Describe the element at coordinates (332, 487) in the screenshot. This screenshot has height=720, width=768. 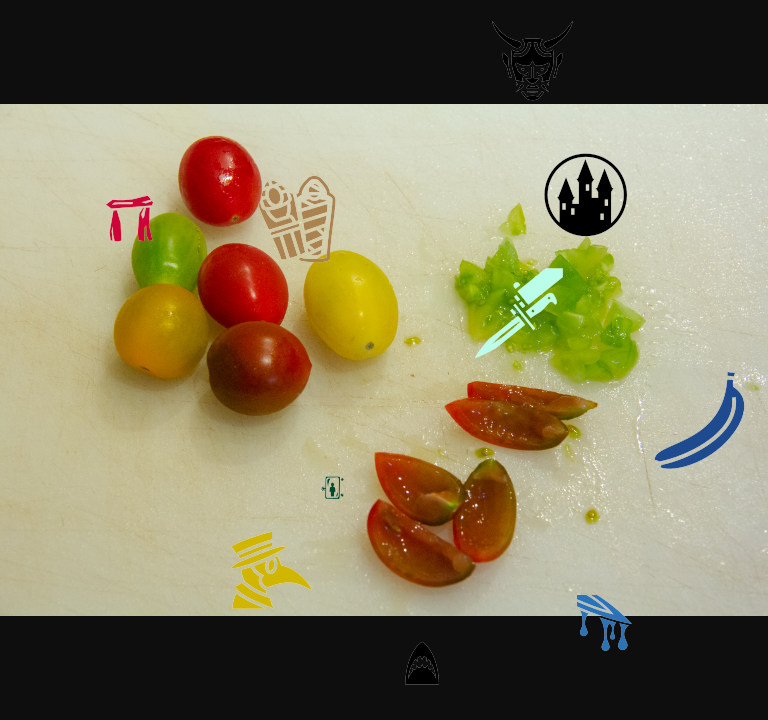
I see `indicates a frozen character status effect` at that location.